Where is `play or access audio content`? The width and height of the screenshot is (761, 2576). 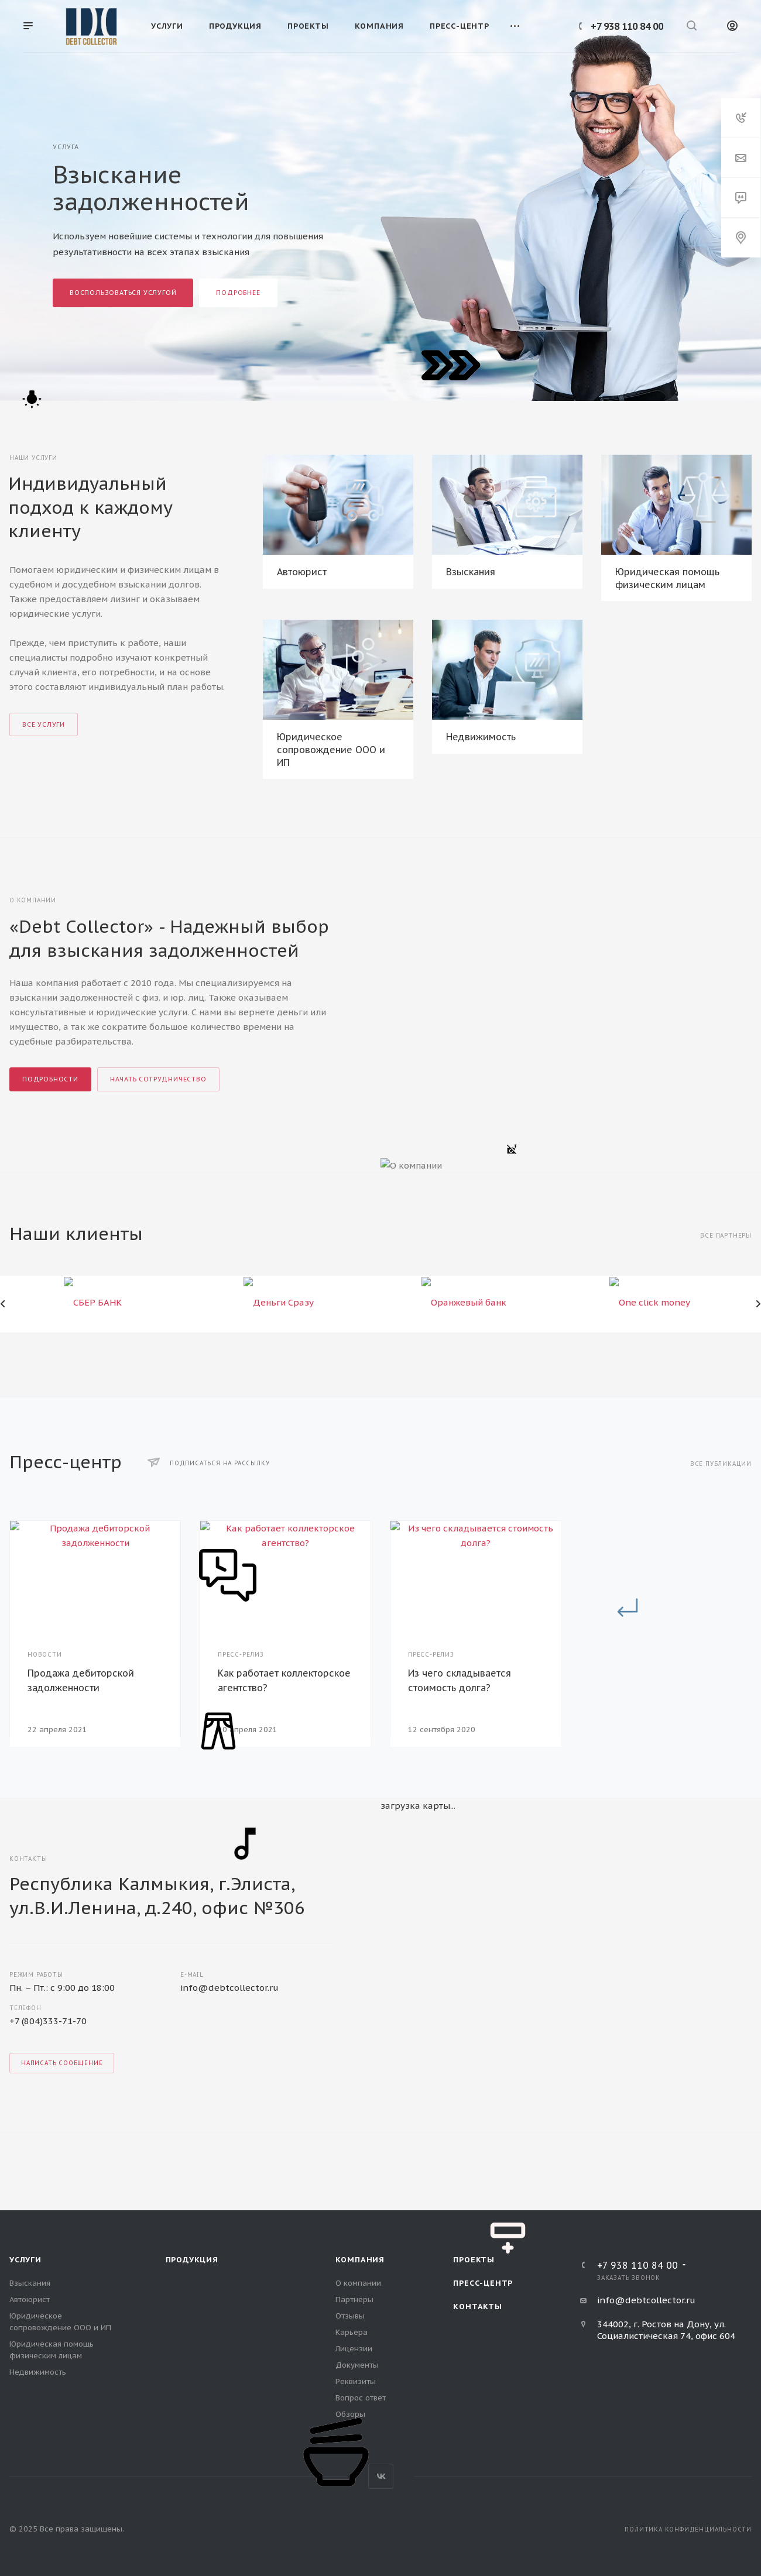
play or access audio content is located at coordinates (245, 1843).